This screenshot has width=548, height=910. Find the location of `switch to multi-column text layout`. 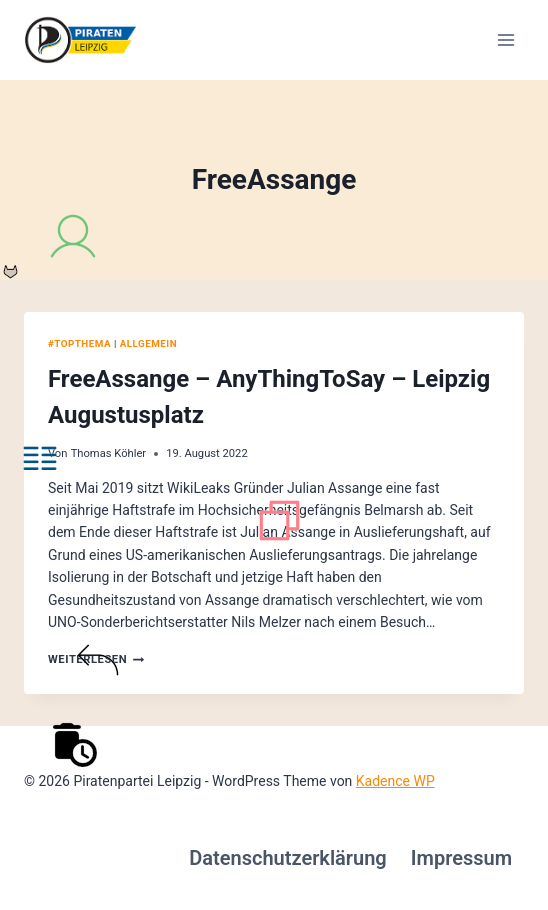

switch to multi-column text layout is located at coordinates (40, 459).